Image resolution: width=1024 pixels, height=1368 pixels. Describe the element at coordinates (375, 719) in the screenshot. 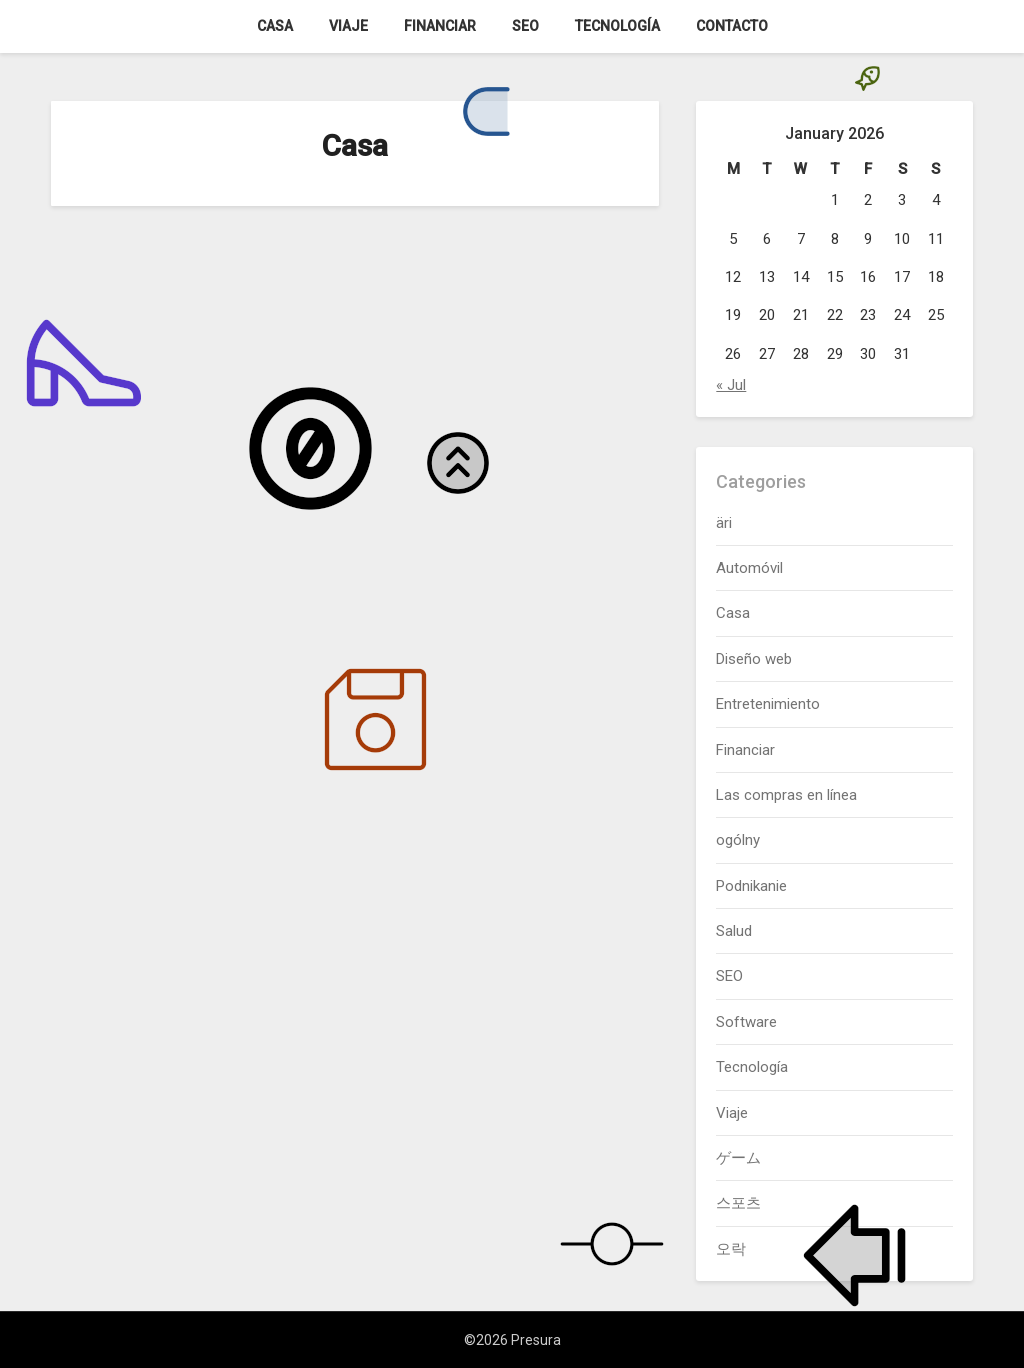

I see `save current file or document` at that location.